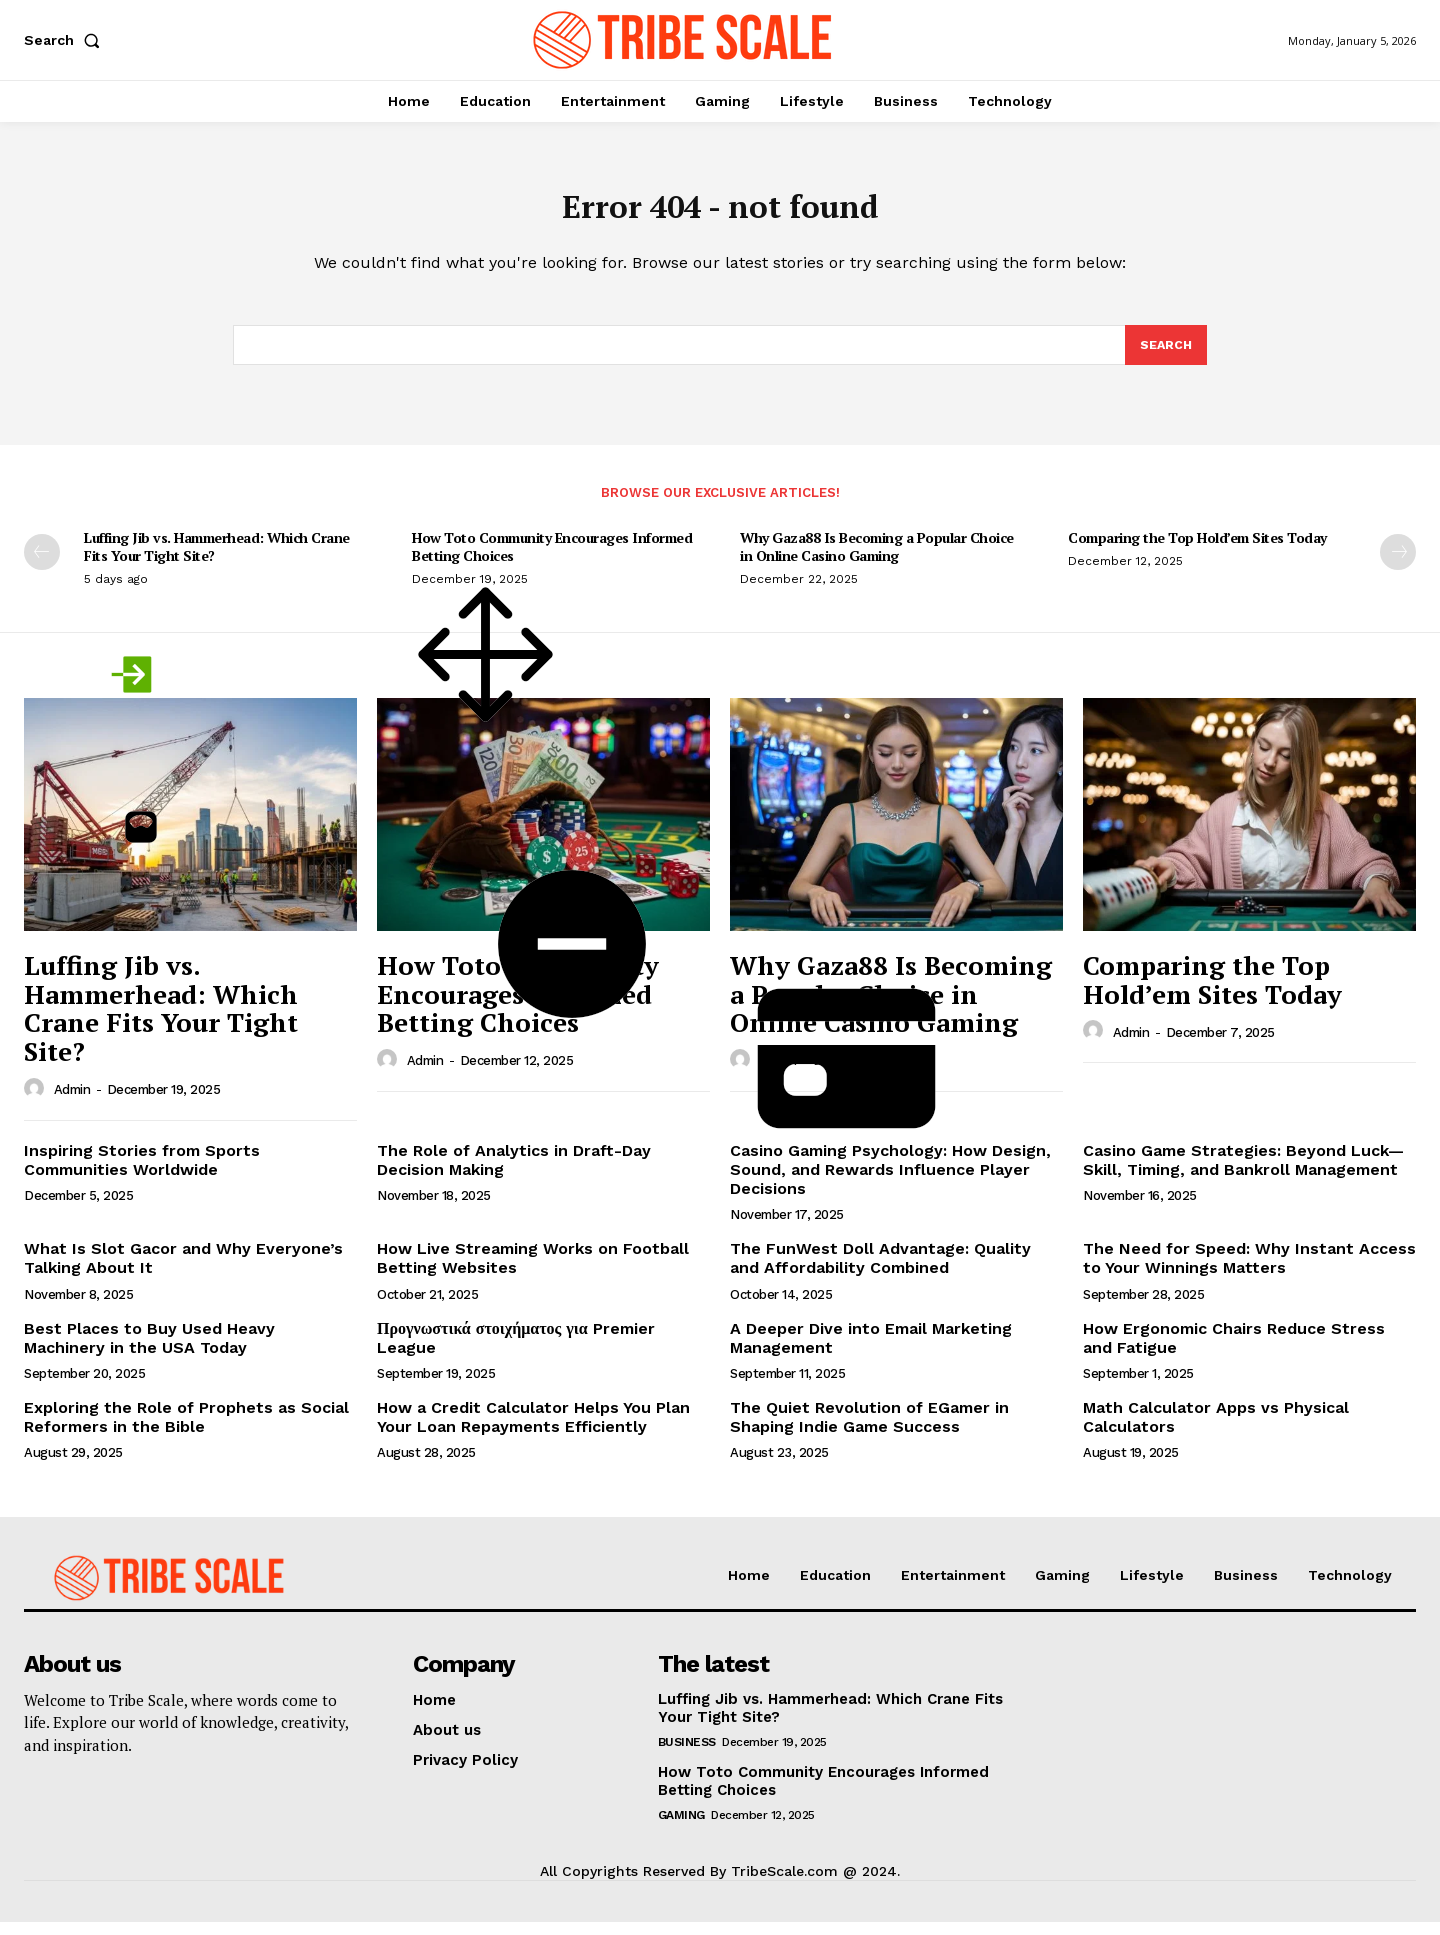 The height and width of the screenshot is (1935, 1440). I want to click on log in to your account, so click(131, 674).